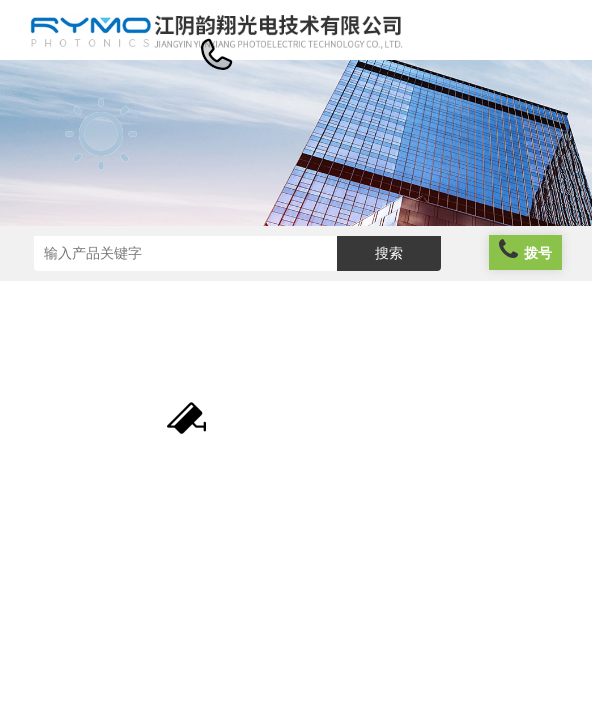 The image size is (592, 720). I want to click on reduce screen brightness, so click(101, 134).